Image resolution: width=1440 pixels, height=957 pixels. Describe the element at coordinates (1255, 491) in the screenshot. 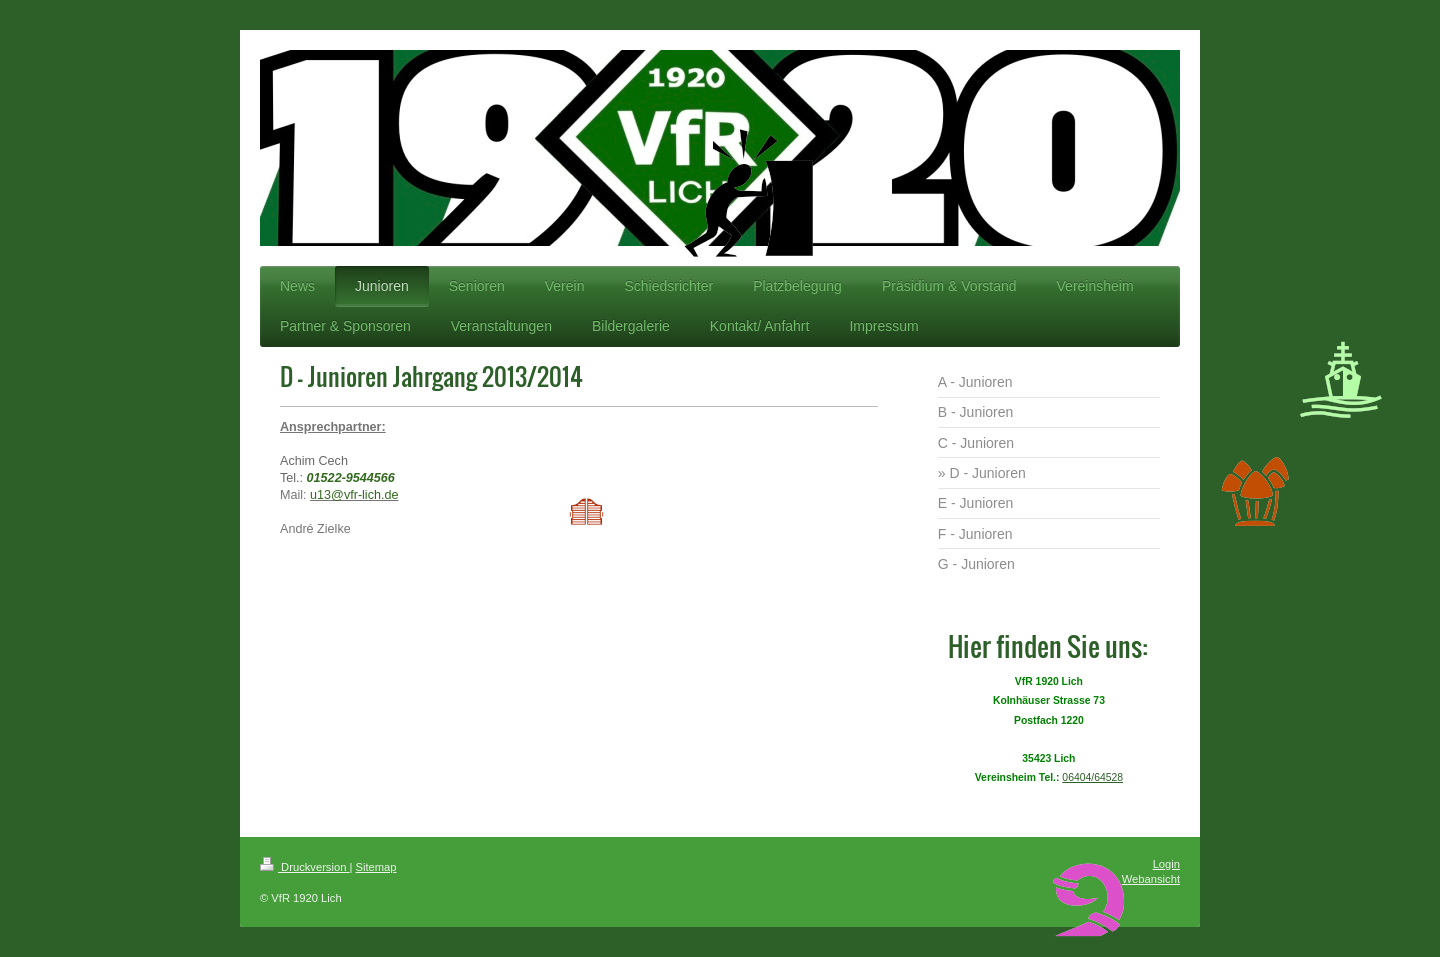

I see `access foraging or nature-related content` at that location.